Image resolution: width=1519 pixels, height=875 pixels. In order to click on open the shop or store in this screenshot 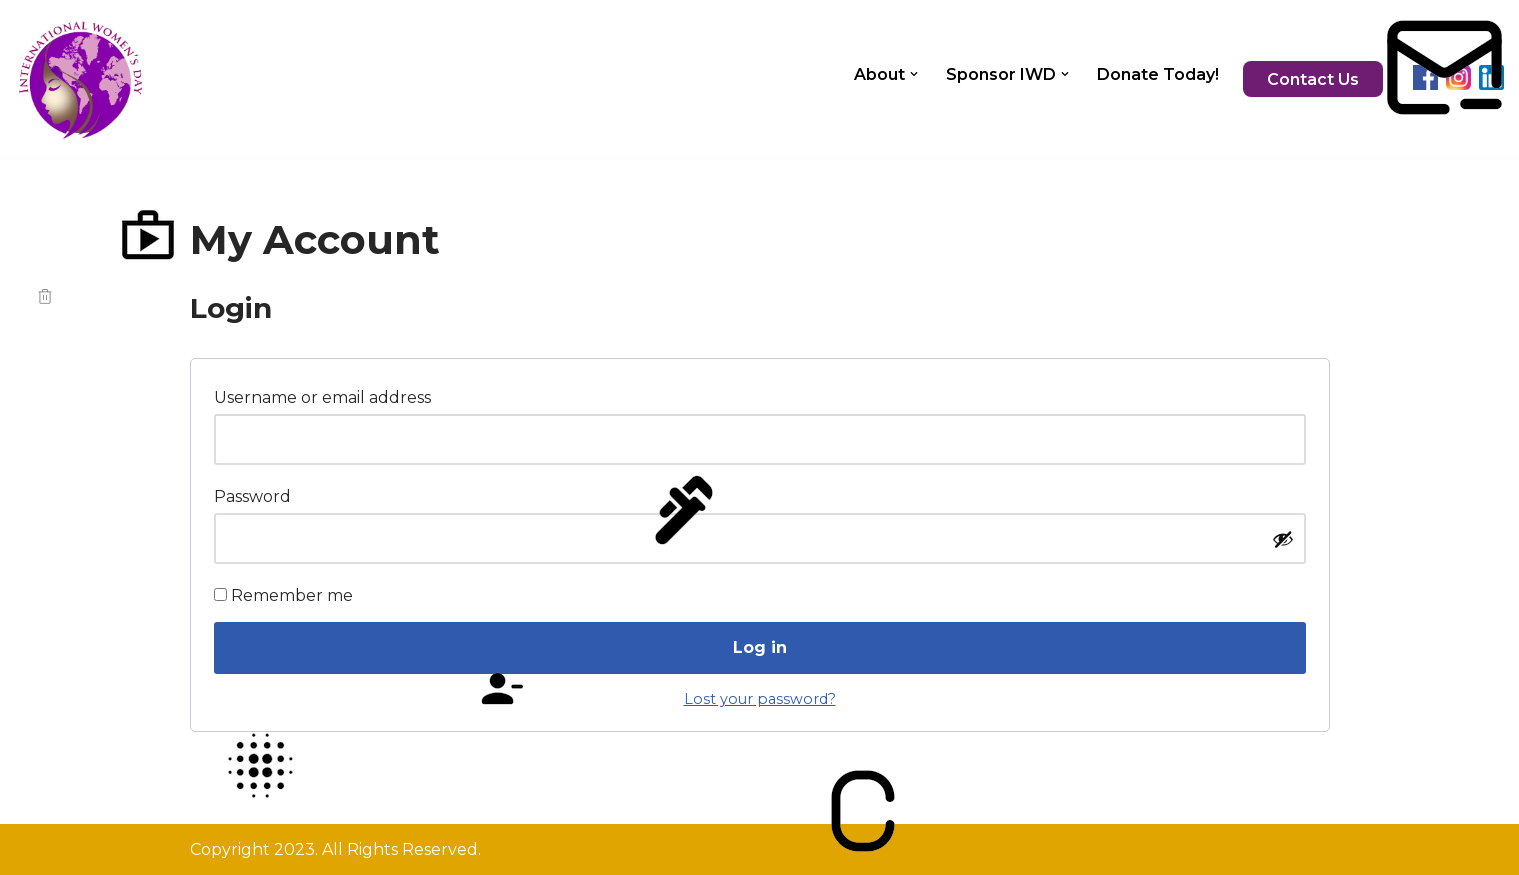, I will do `click(148, 236)`.